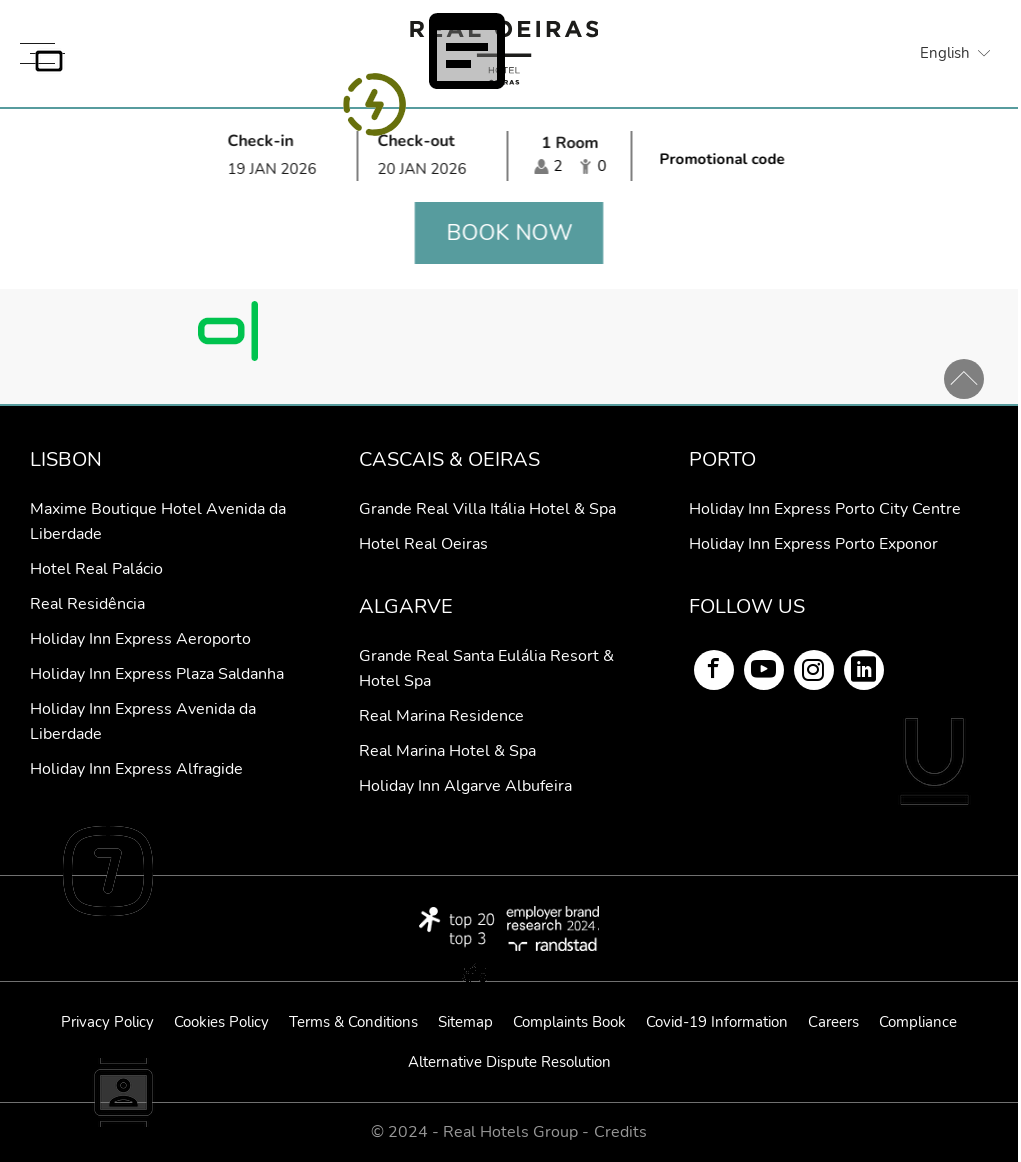  I want to click on crop image to 5:4 aspect ratio, so click(49, 61).